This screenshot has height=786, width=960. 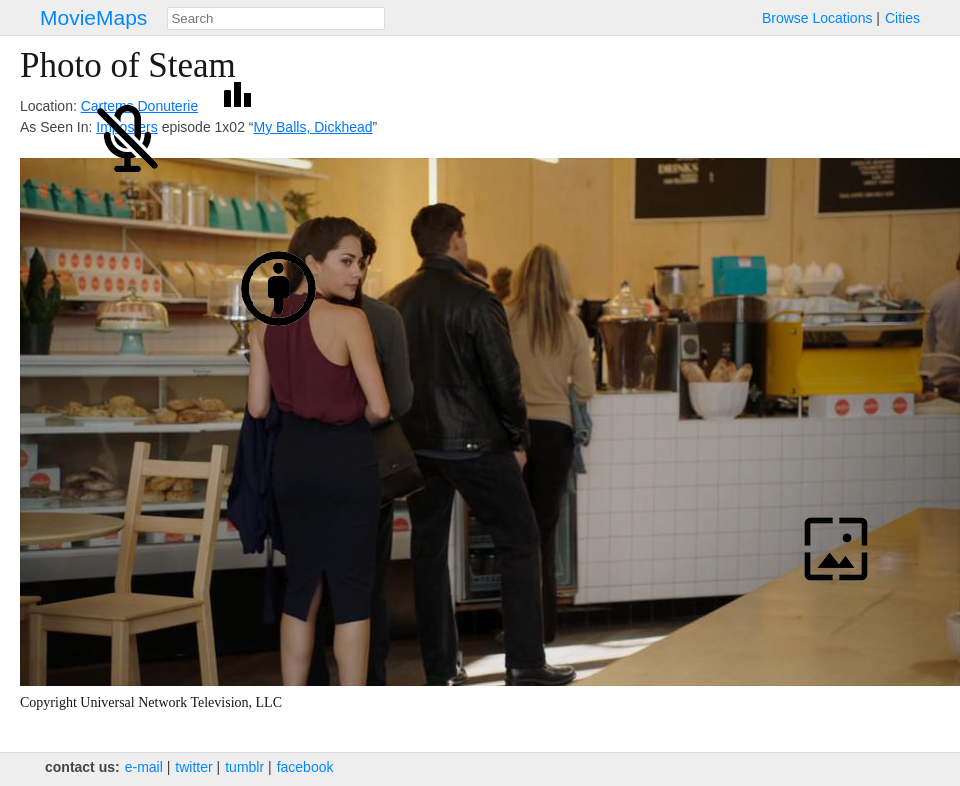 What do you see at coordinates (836, 549) in the screenshot?
I see `change wallpaper or background image` at bounding box center [836, 549].